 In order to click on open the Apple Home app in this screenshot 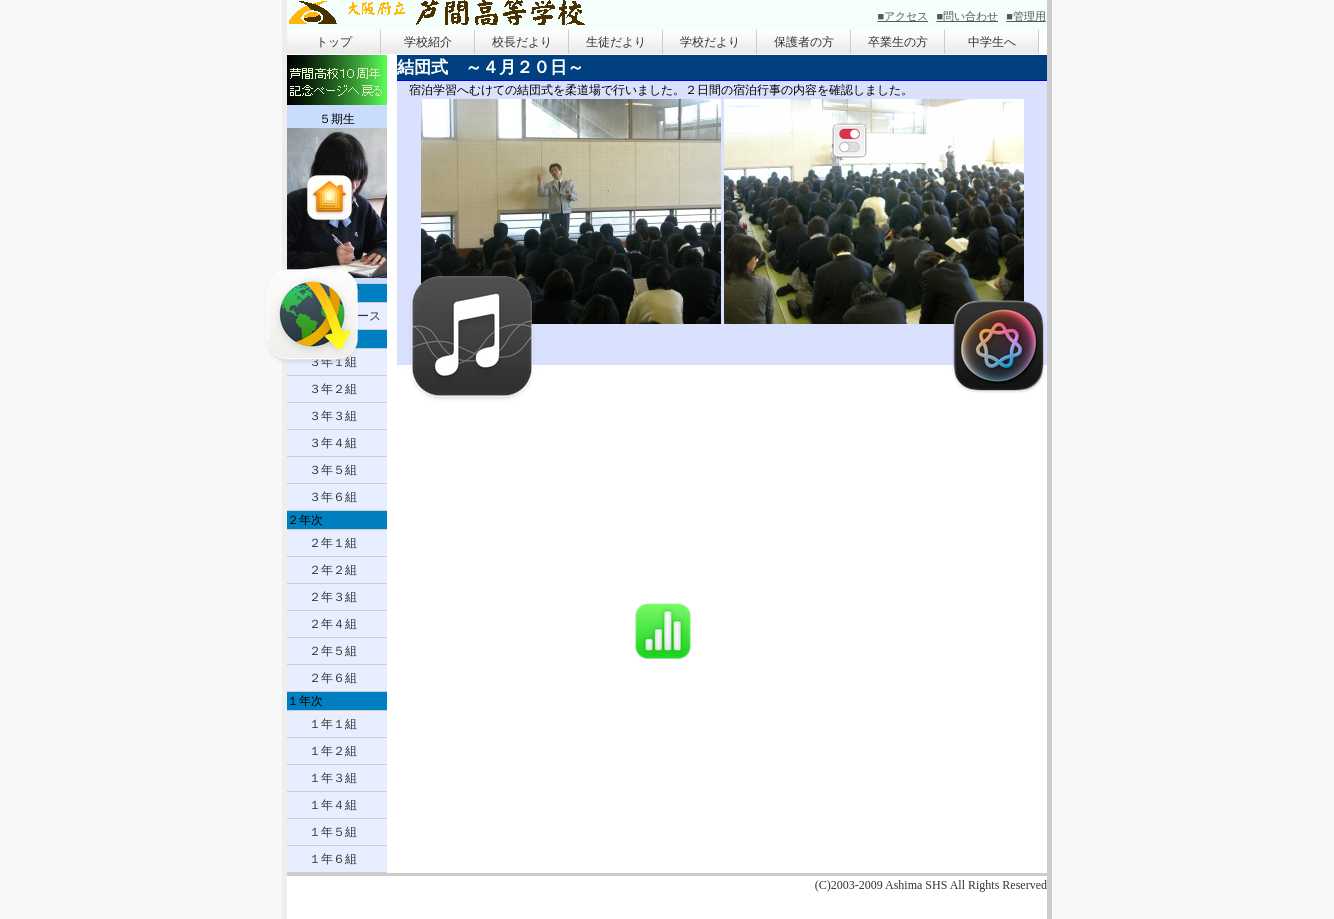, I will do `click(329, 197)`.